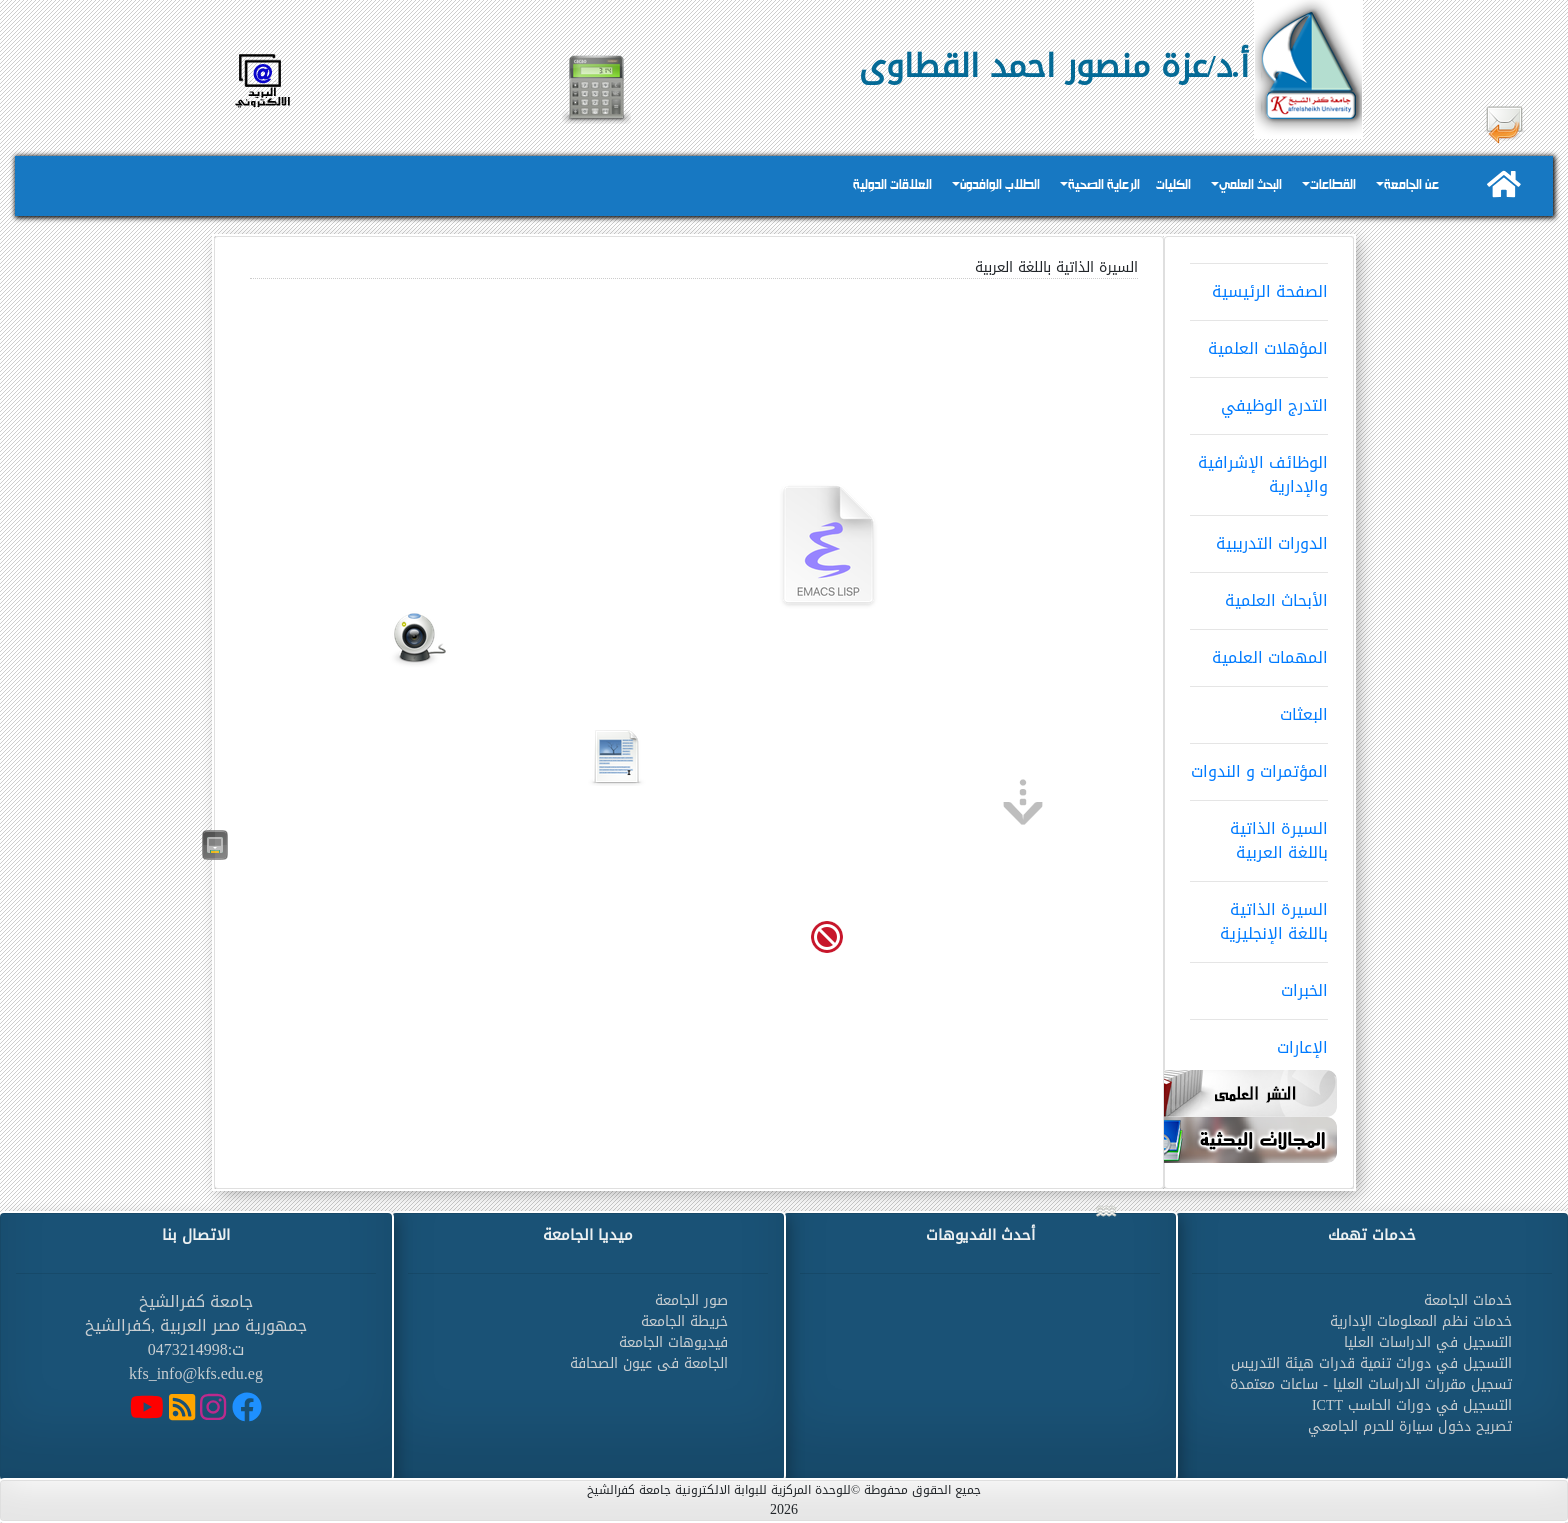 This screenshot has width=1568, height=1523. Describe the element at coordinates (828, 546) in the screenshot. I see `an emacs lisp source code file` at that location.